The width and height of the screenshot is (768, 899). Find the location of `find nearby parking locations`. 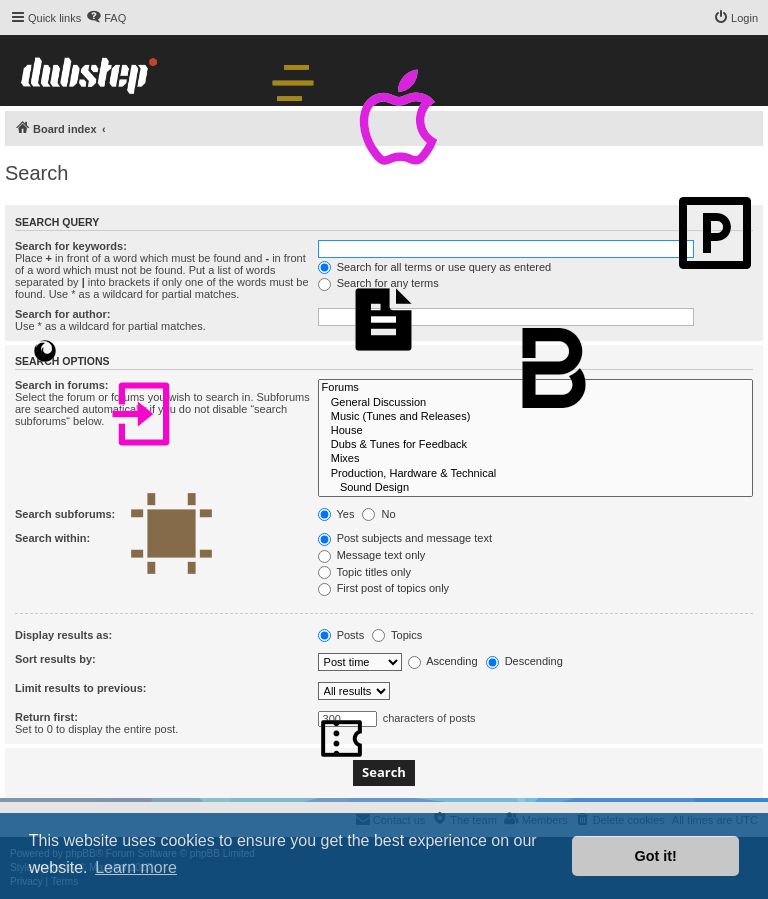

find nearby parking locations is located at coordinates (715, 233).